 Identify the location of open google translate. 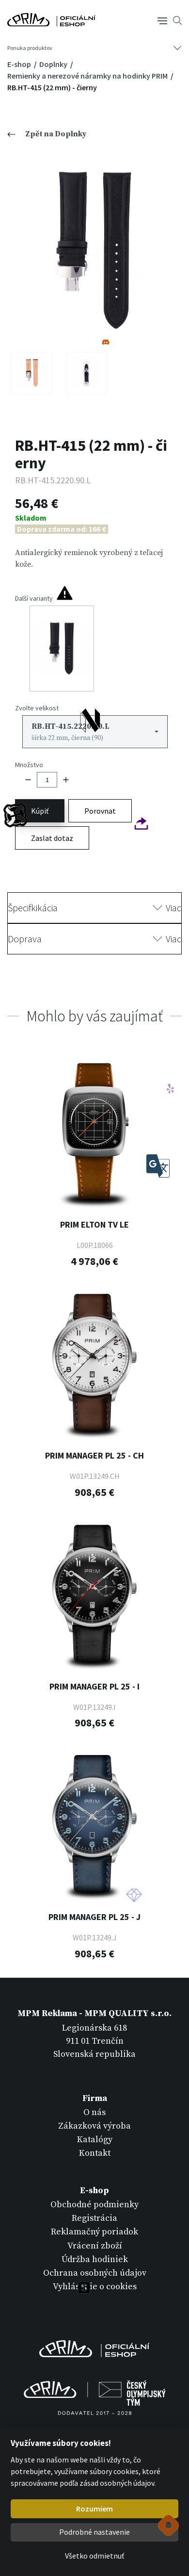
(158, 1166).